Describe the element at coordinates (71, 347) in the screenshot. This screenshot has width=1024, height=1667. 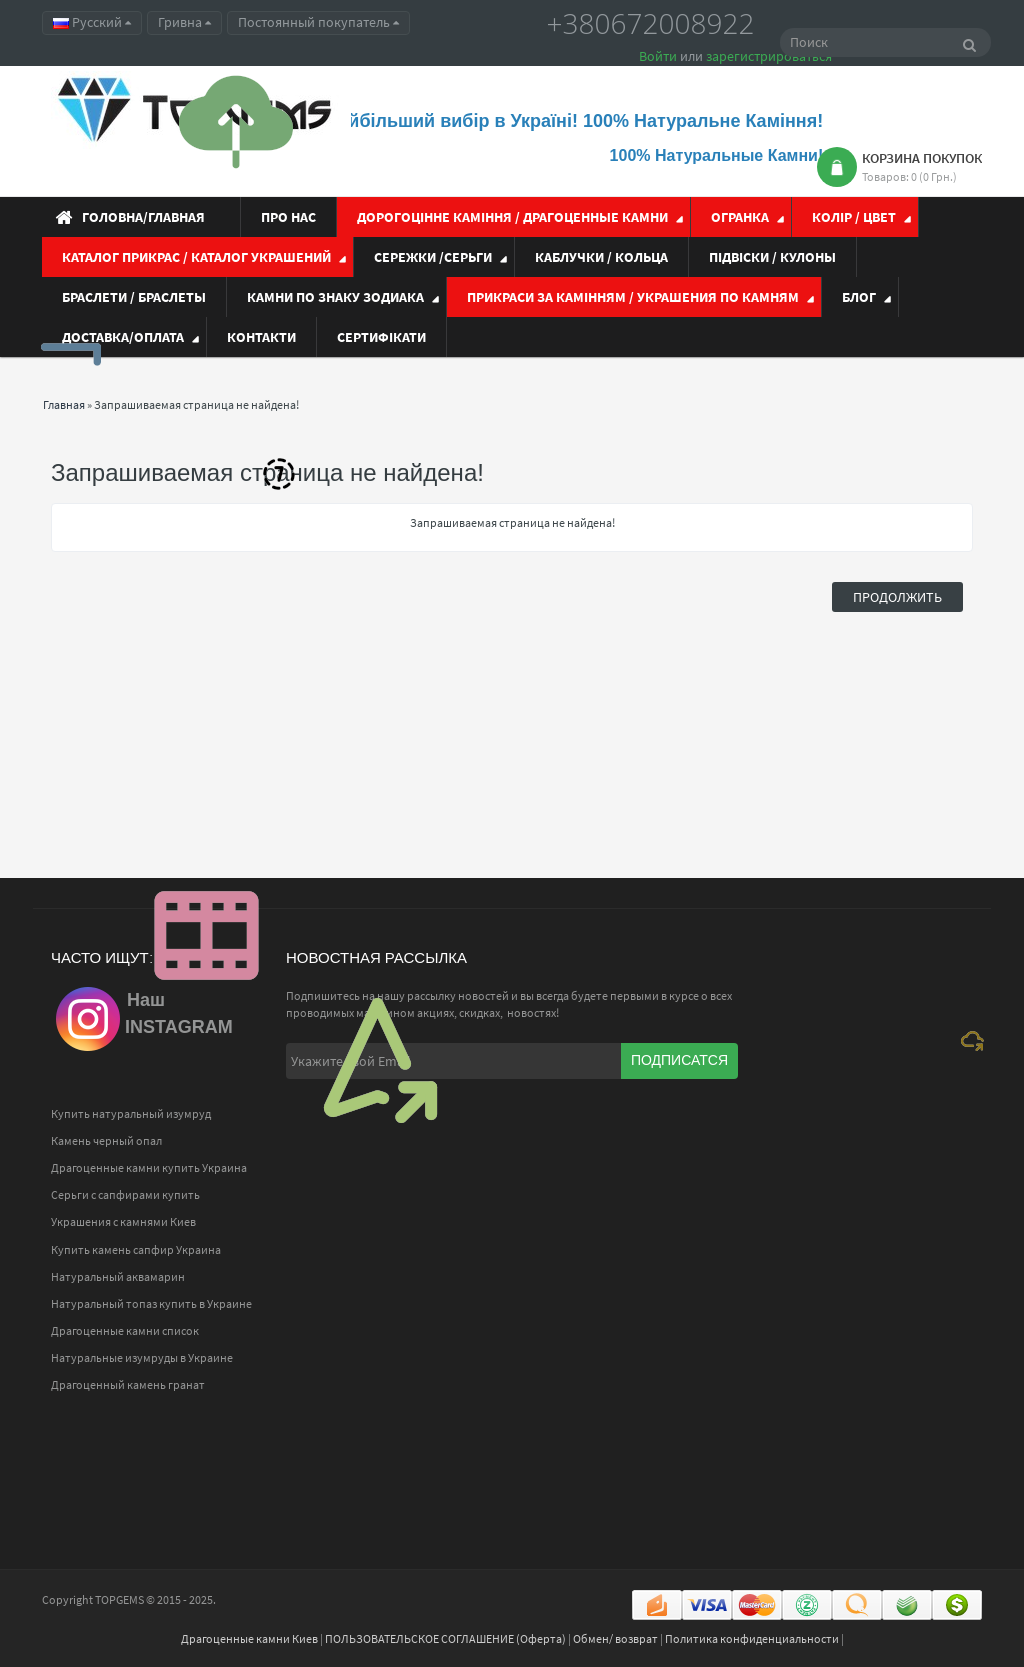
I see `logical NOT operator symbol` at that location.